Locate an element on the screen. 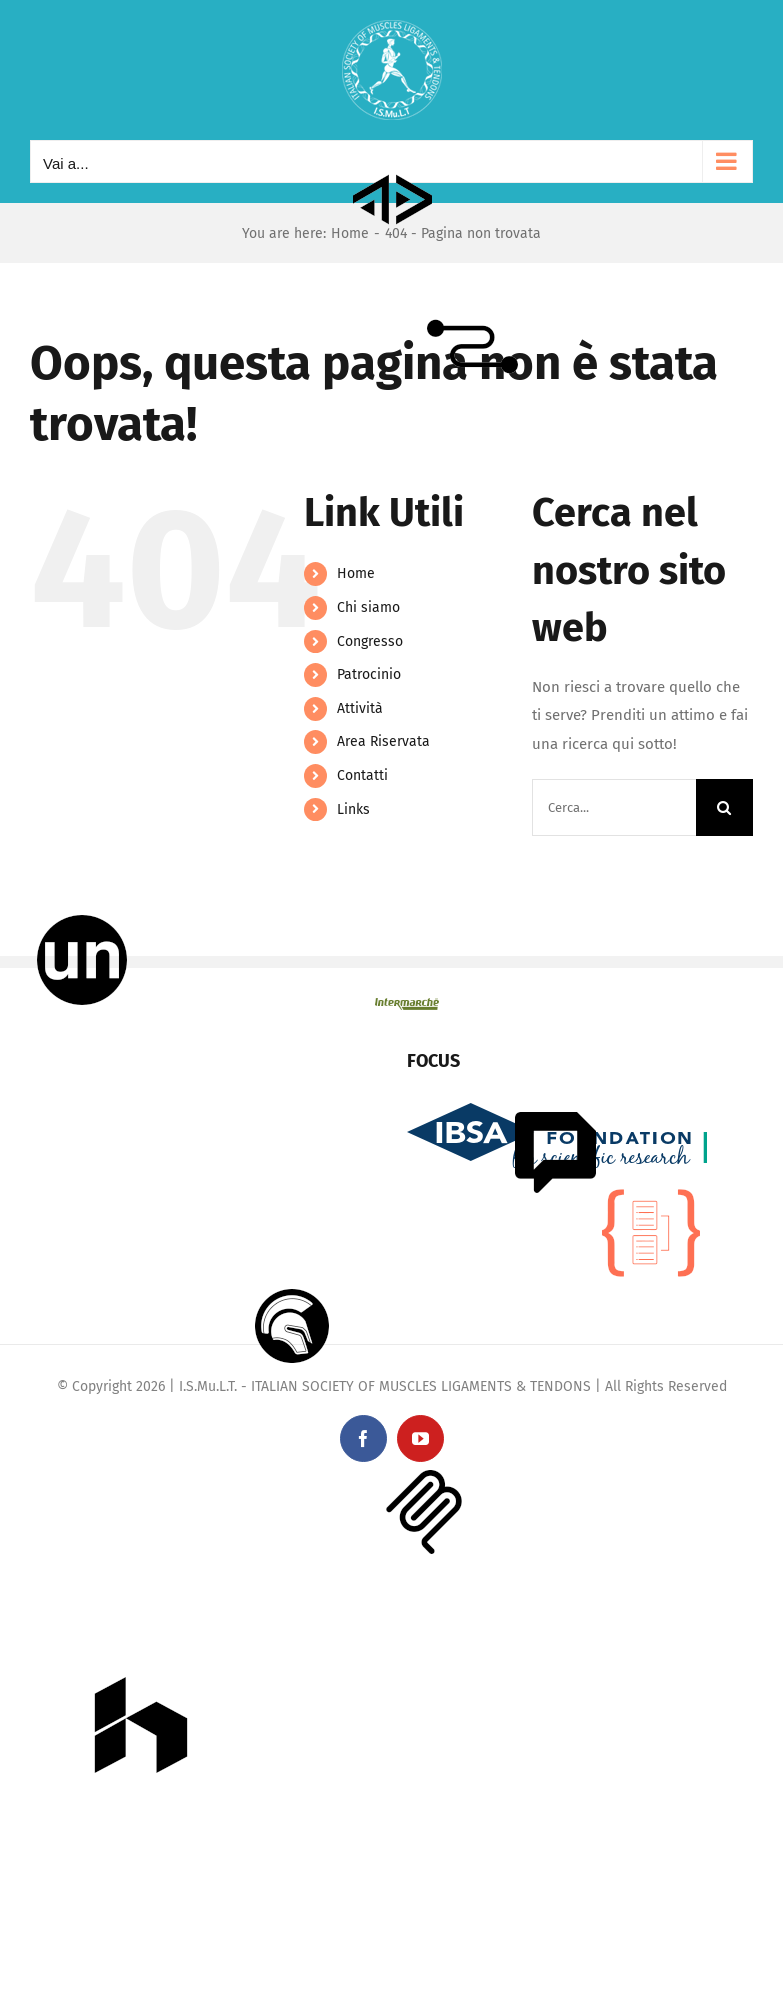  activitypub protocol logo is located at coordinates (392, 199).